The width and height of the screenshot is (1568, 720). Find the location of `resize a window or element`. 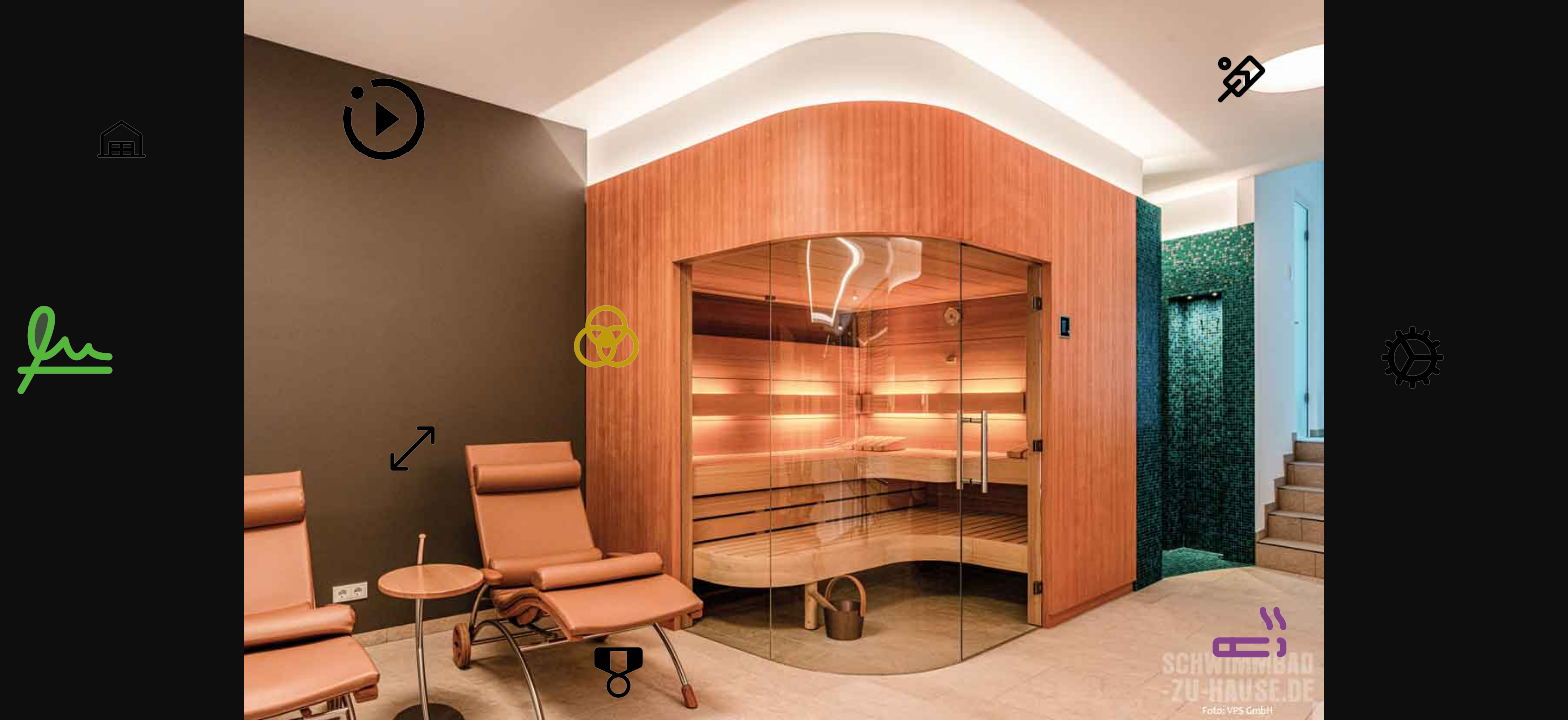

resize a window or element is located at coordinates (412, 448).